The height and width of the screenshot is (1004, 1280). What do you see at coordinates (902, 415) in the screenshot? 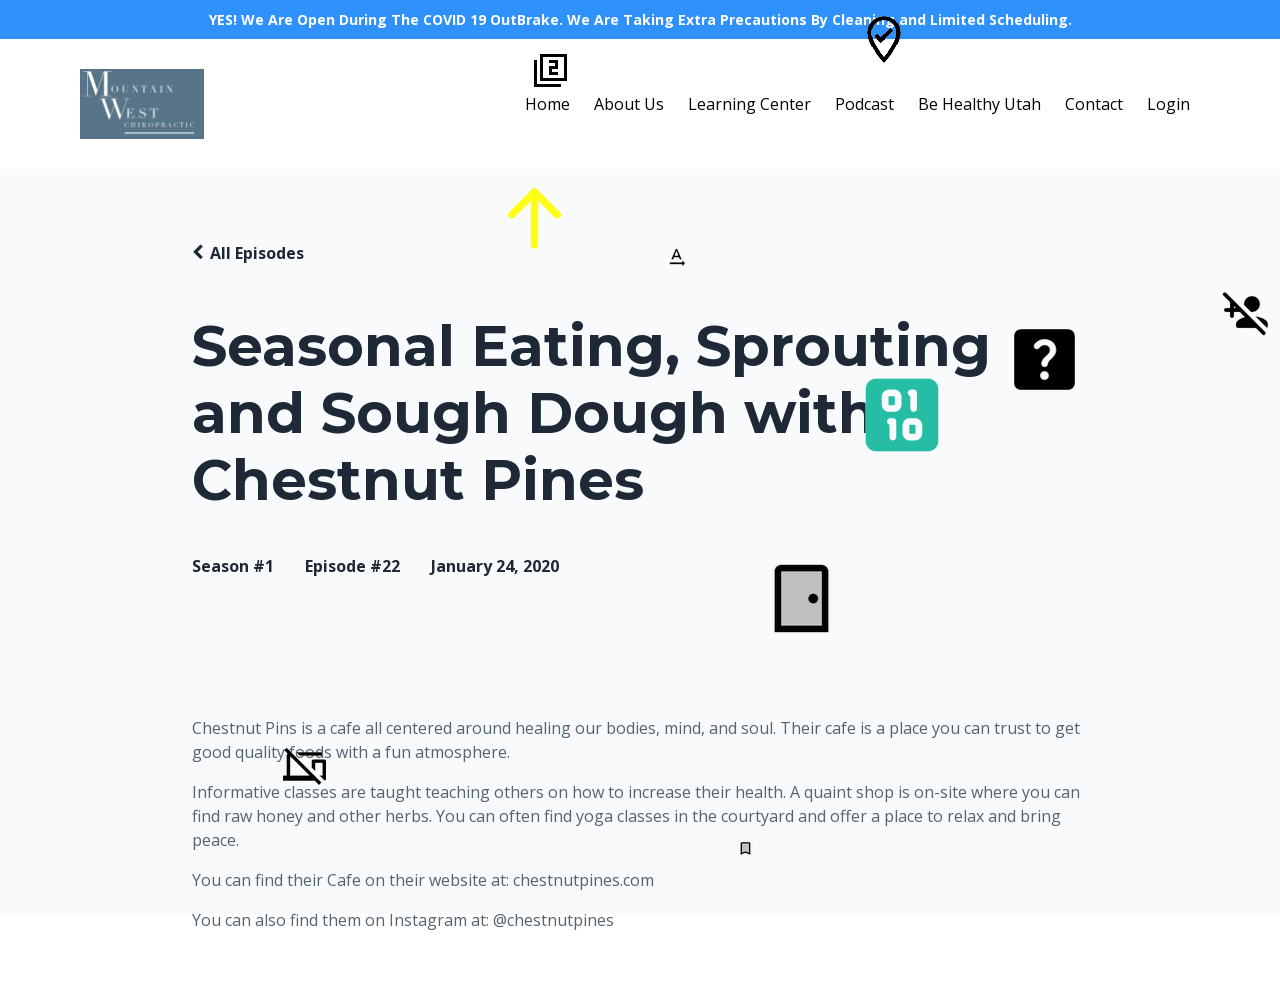
I see `view binary or raw data` at bounding box center [902, 415].